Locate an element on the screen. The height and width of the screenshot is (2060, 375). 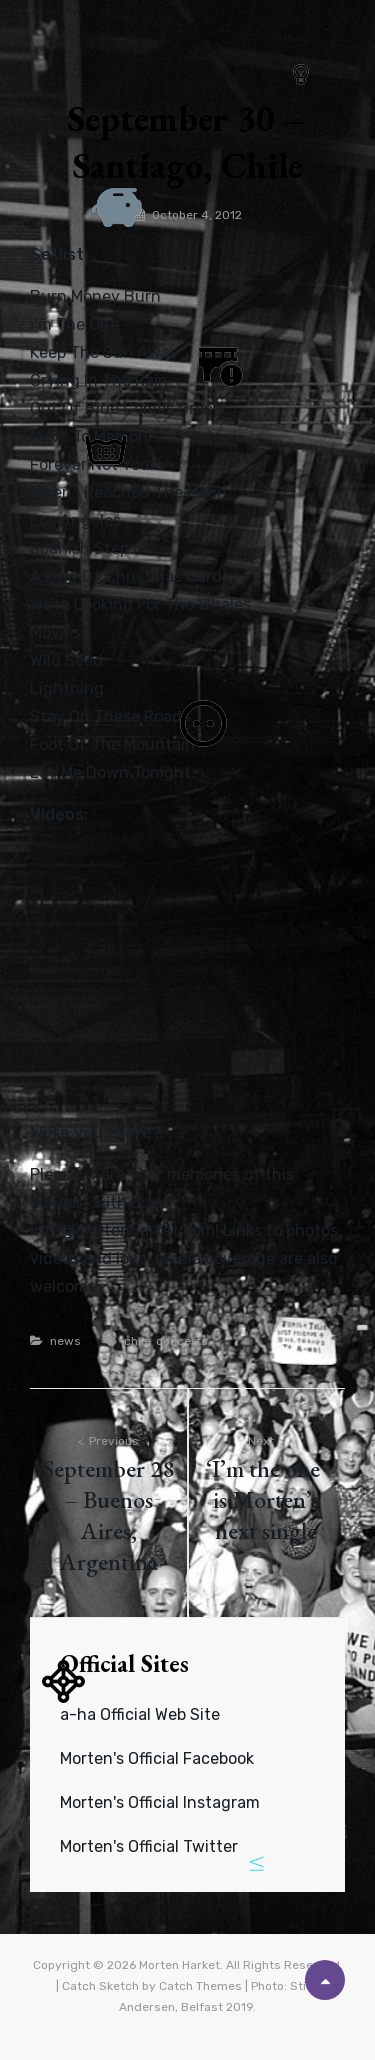
less than or equal to comparison operator is located at coordinates (257, 1864).